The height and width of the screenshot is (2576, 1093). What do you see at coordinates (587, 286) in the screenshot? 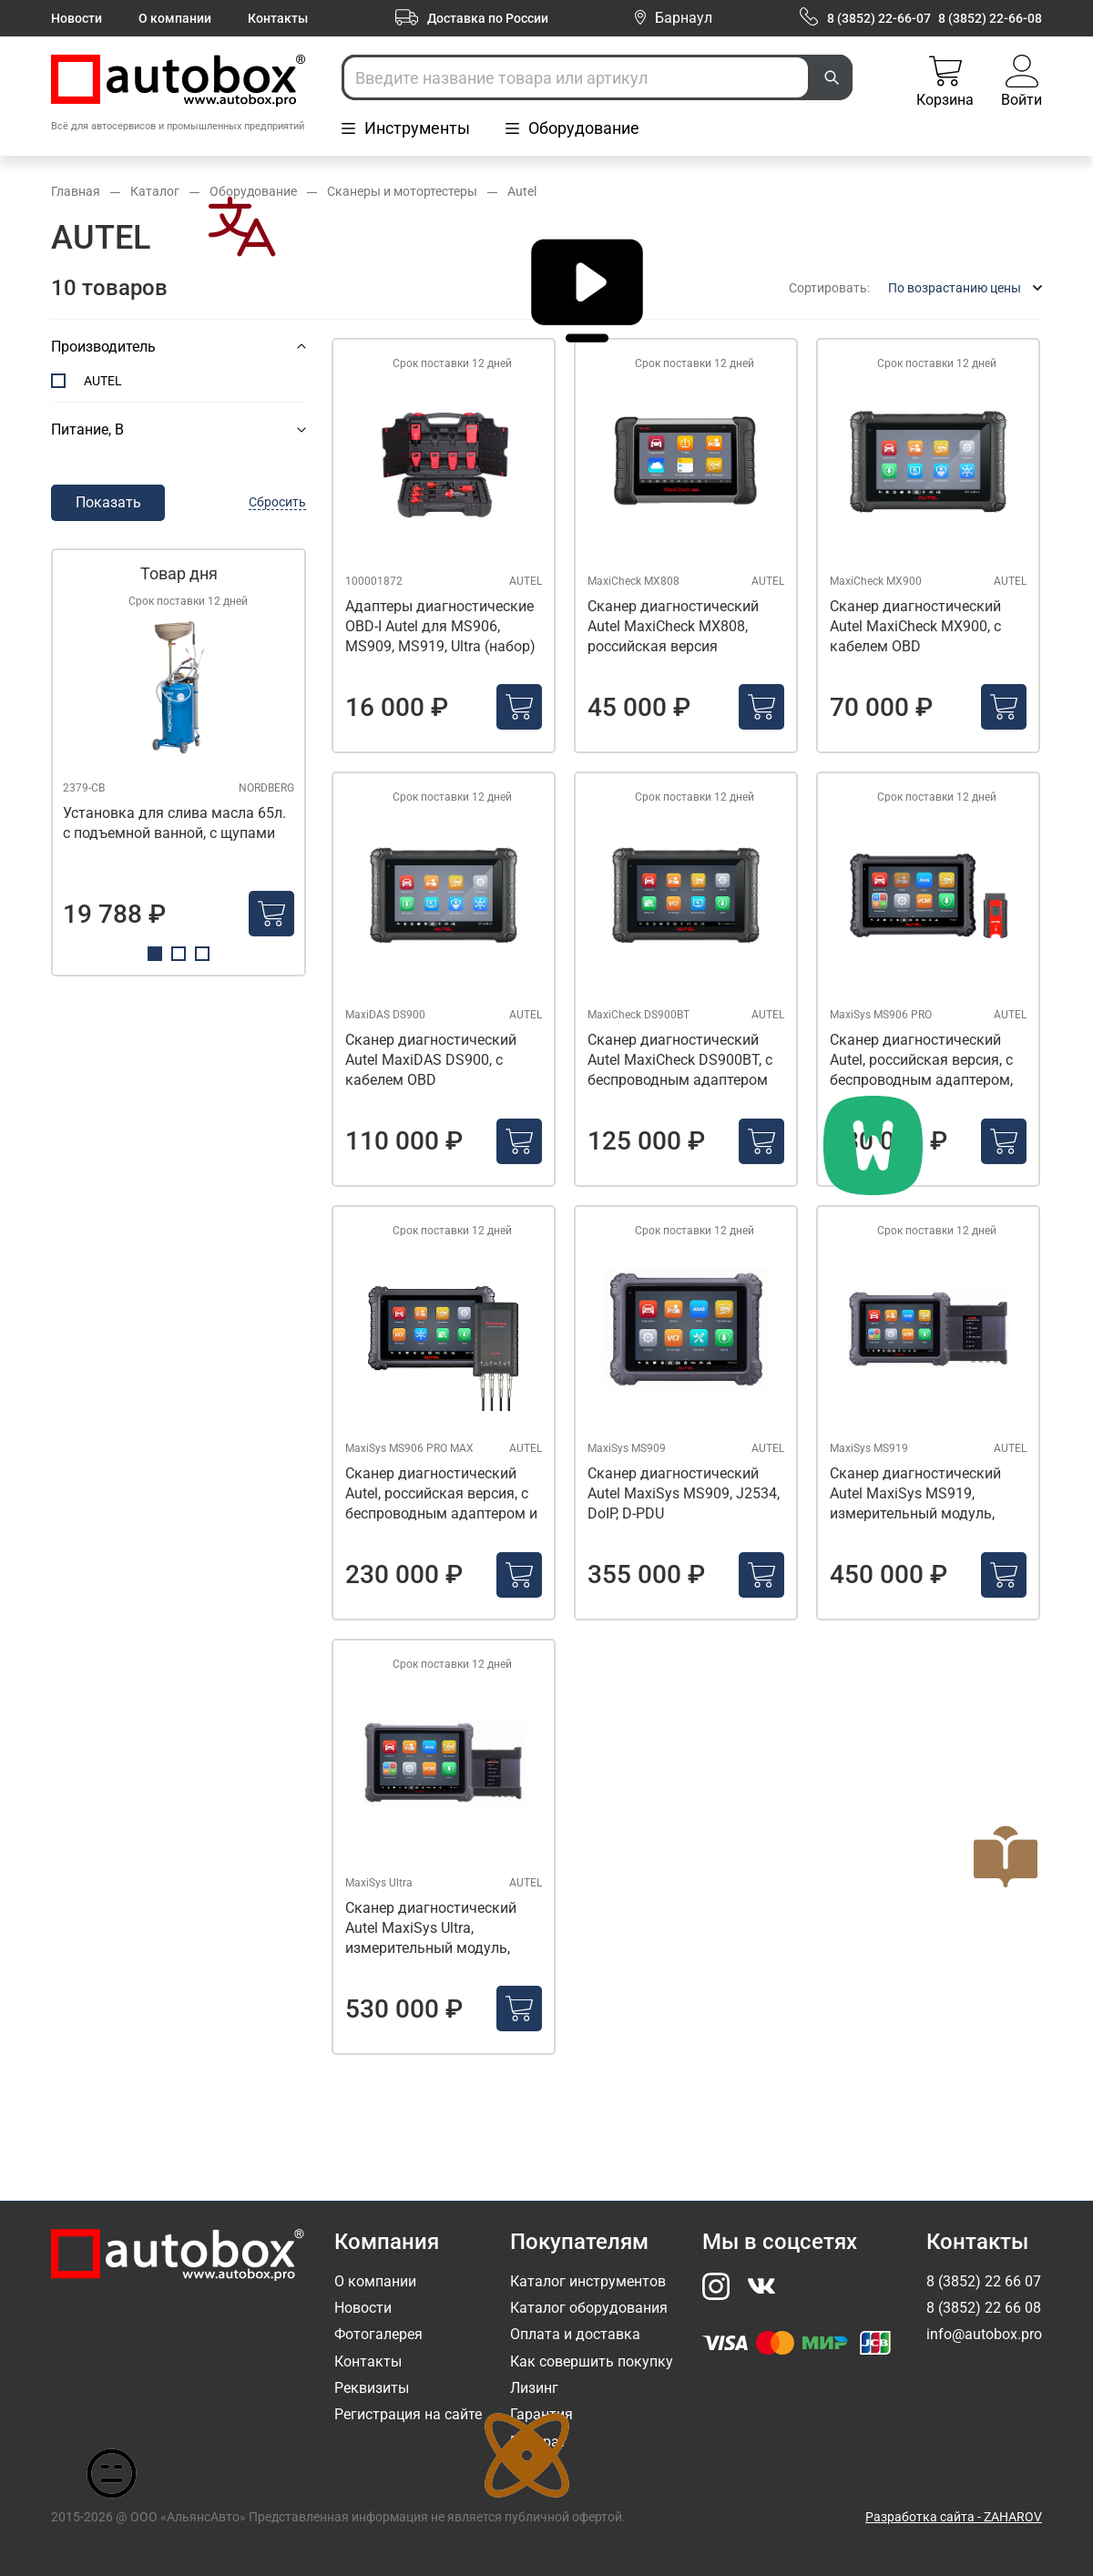
I see `play video on display` at bounding box center [587, 286].